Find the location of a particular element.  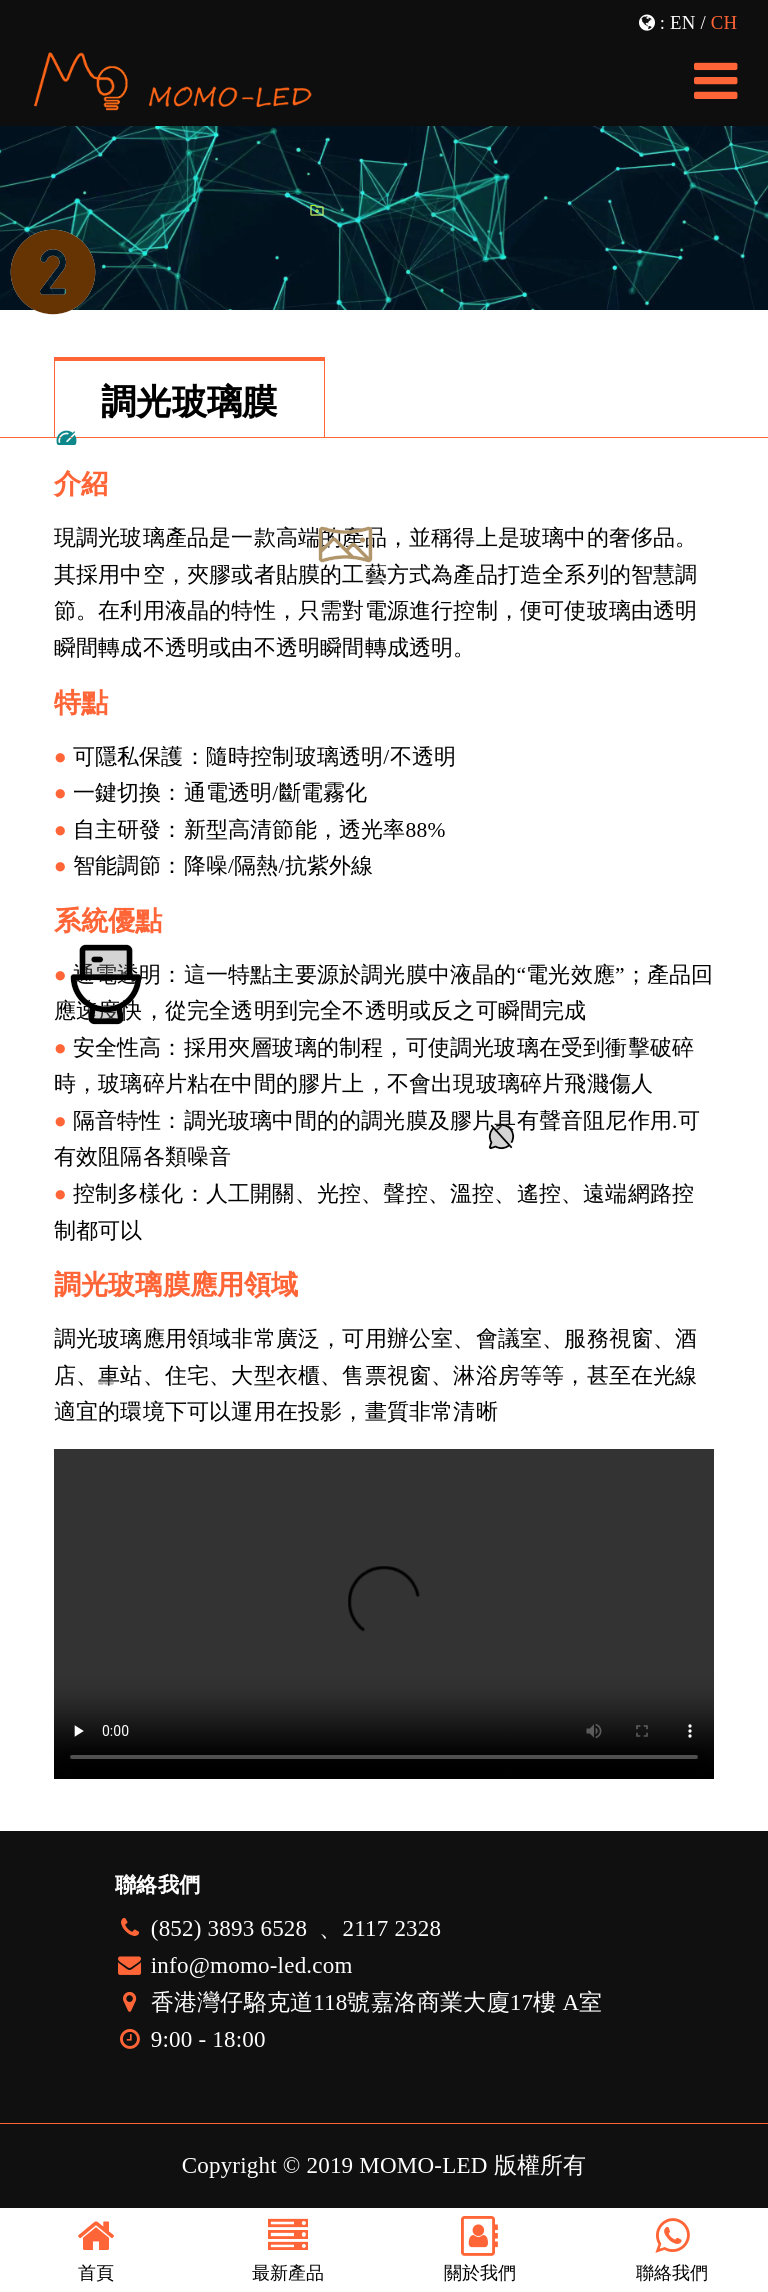

view speed or performance metrics is located at coordinates (66, 438).